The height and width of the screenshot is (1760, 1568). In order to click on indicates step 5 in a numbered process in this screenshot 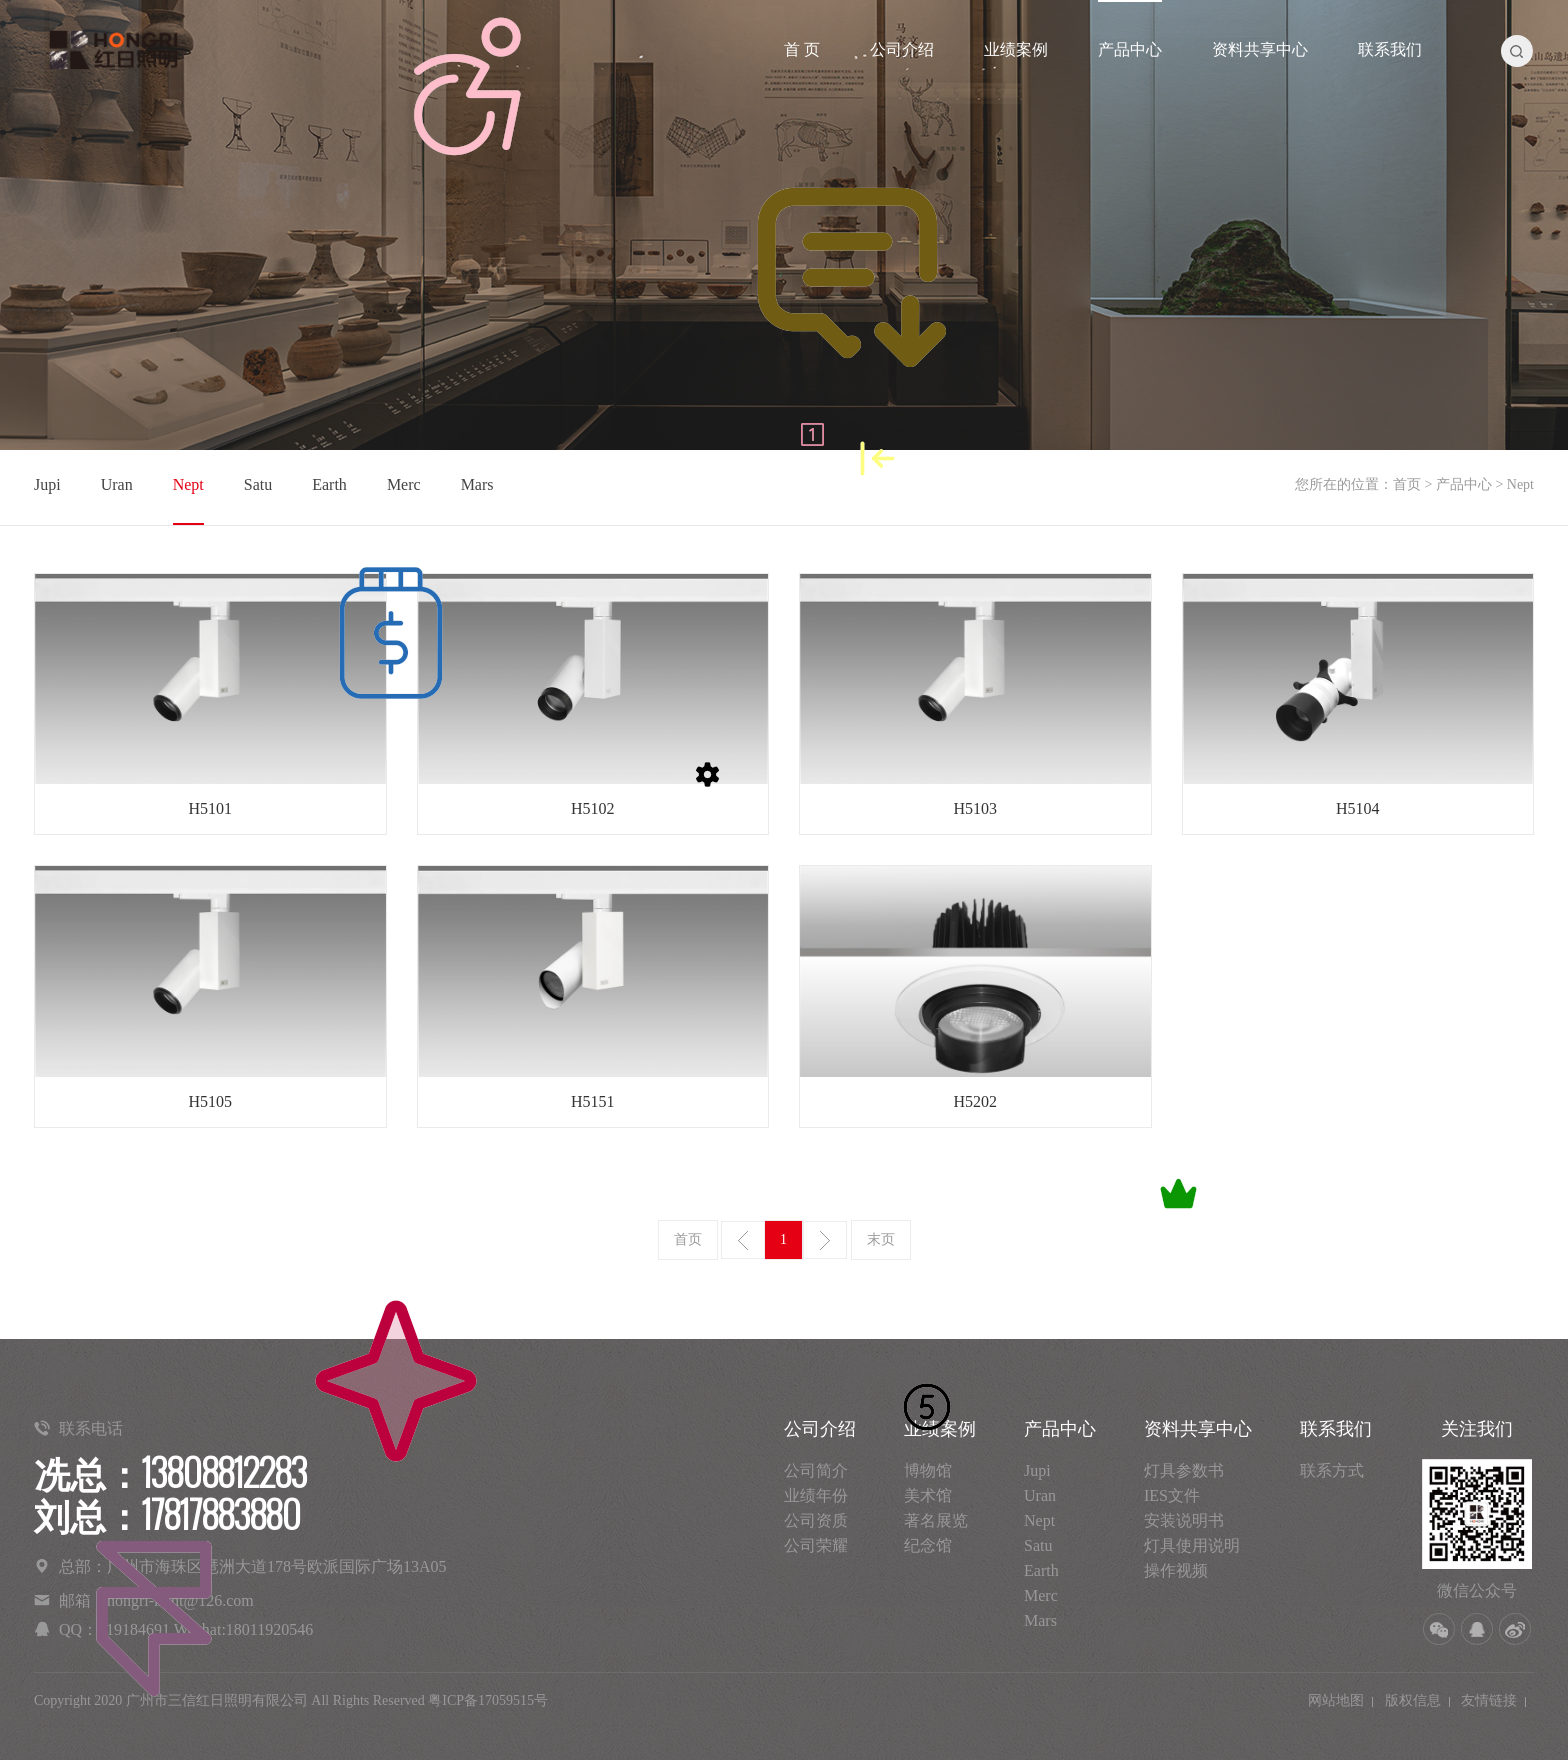, I will do `click(927, 1407)`.